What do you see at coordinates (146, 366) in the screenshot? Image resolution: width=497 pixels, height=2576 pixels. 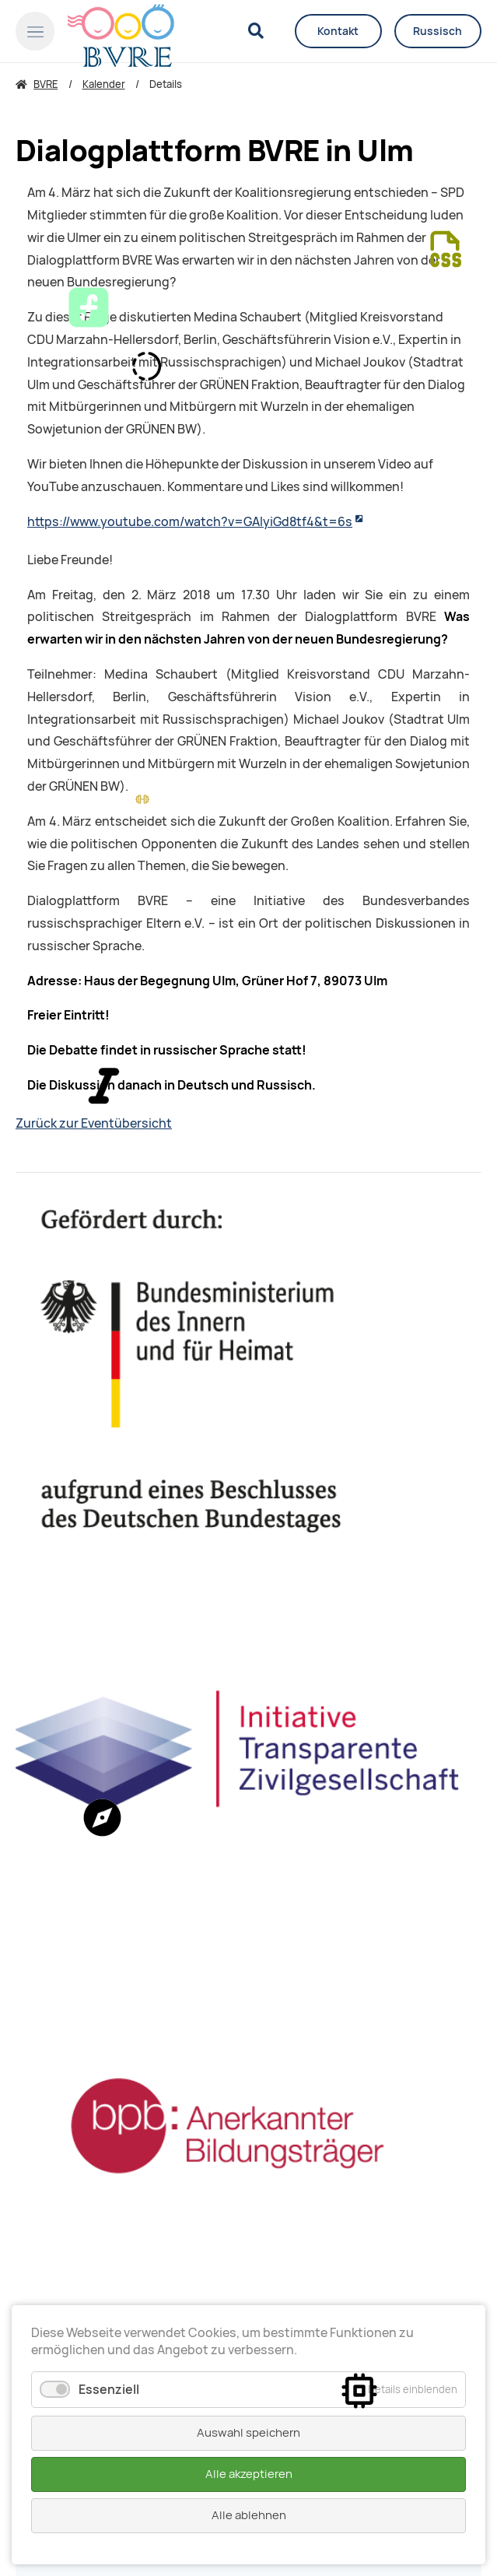 I see `indicates loading or processing in progress` at bounding box center [146, 366].